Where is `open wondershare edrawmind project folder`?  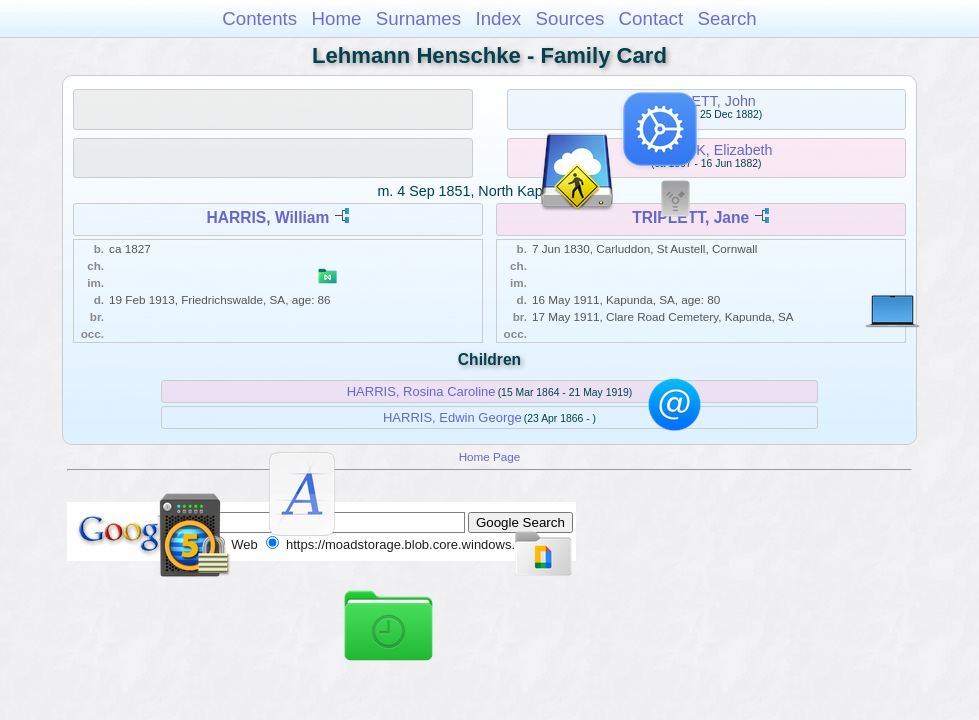 open wondershare edrawmind project folder is located at coordinates (327, 276).